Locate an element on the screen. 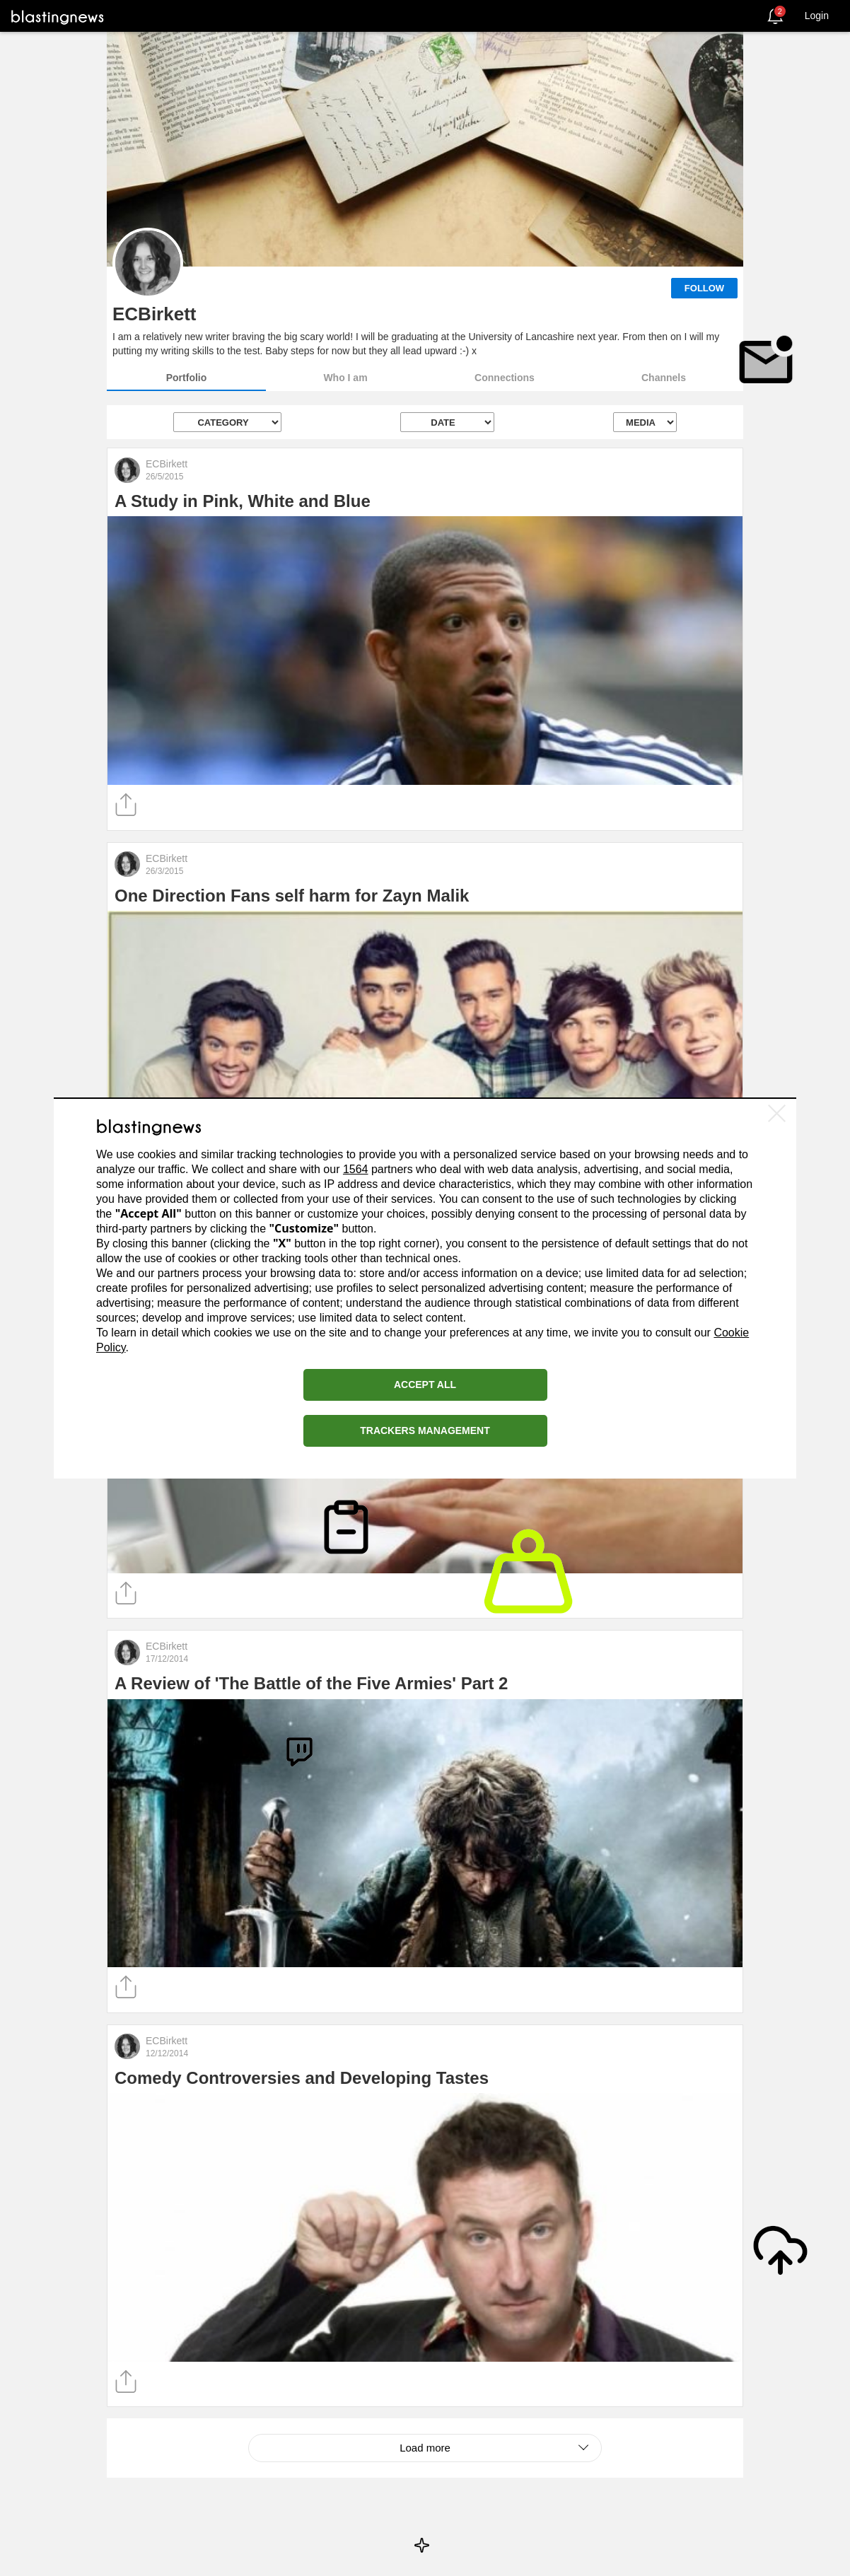  indicates AI-generated or enhanced content is located at coordinates (421, 2545).